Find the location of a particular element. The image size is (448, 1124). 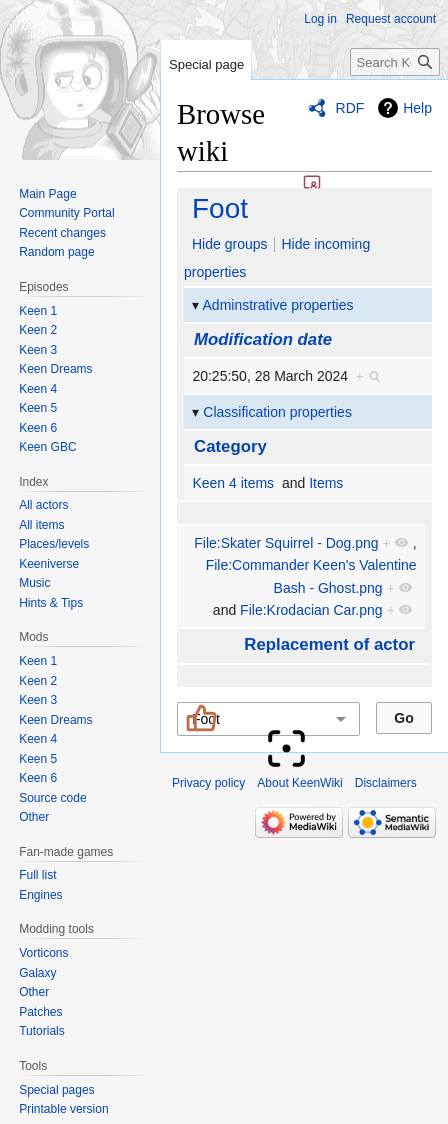

access teaching or presentation tools is located at coordinates (312, 182).